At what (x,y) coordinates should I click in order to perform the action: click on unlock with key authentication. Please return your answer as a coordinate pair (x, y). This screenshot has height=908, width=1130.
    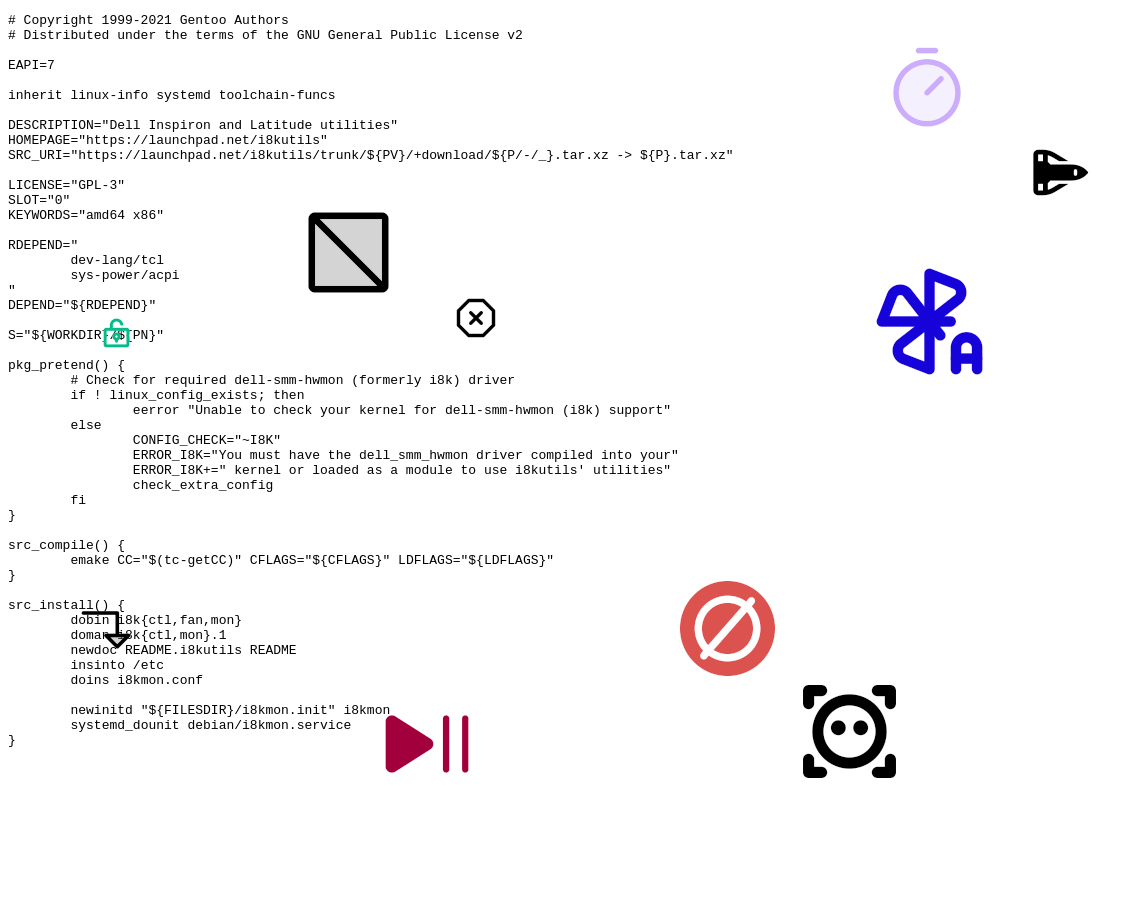
    Looking at the image, I should click on (116, 334).